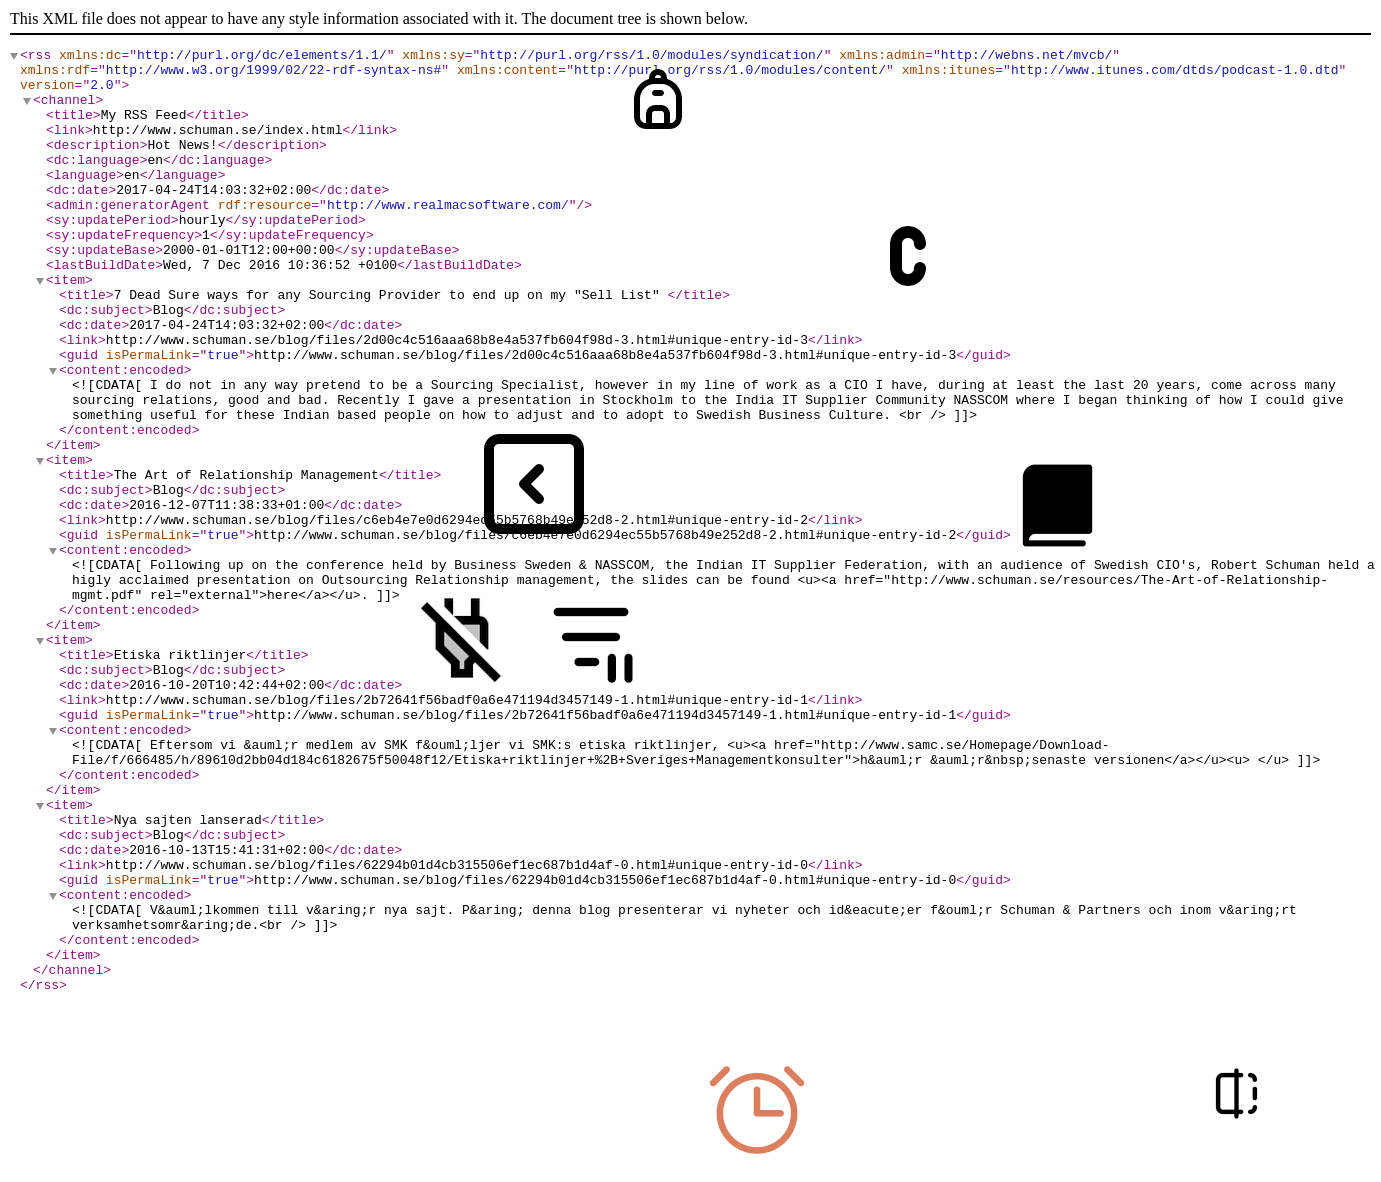  Describe the element at coordinates (757, 1110) in the screenshot. I see `set or manage alarms` at that location.